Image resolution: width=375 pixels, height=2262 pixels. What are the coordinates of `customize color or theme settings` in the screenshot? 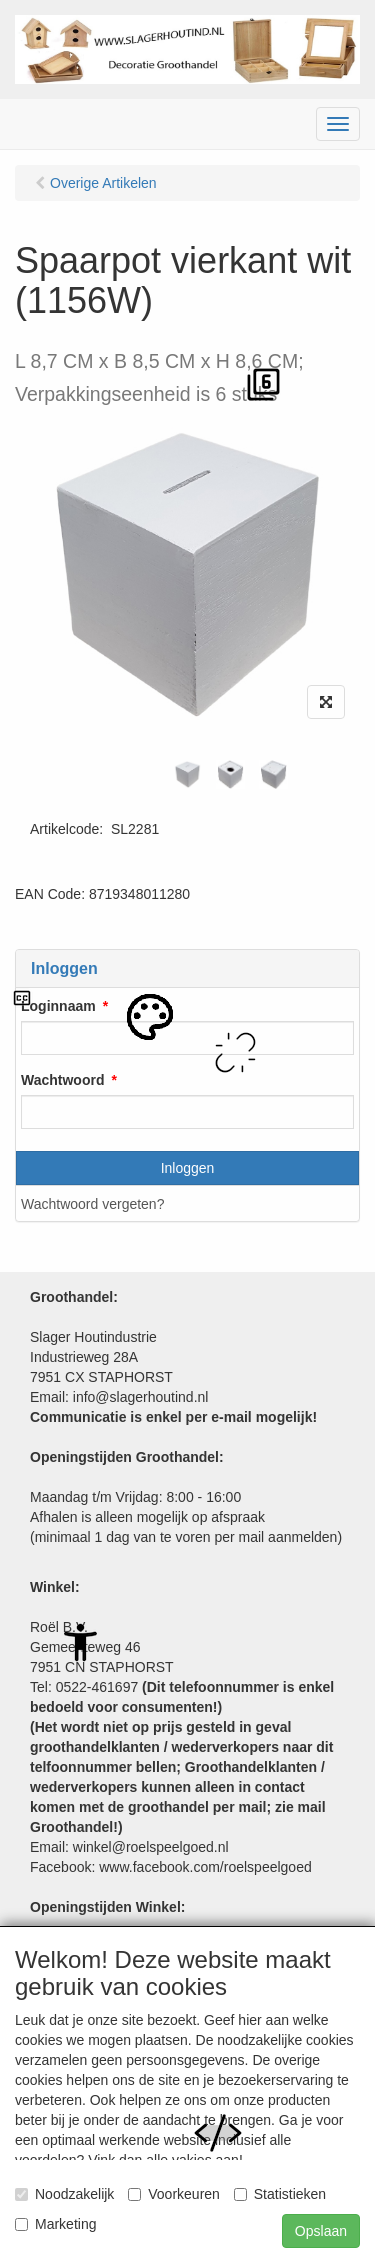 It's located at (150, 1017).